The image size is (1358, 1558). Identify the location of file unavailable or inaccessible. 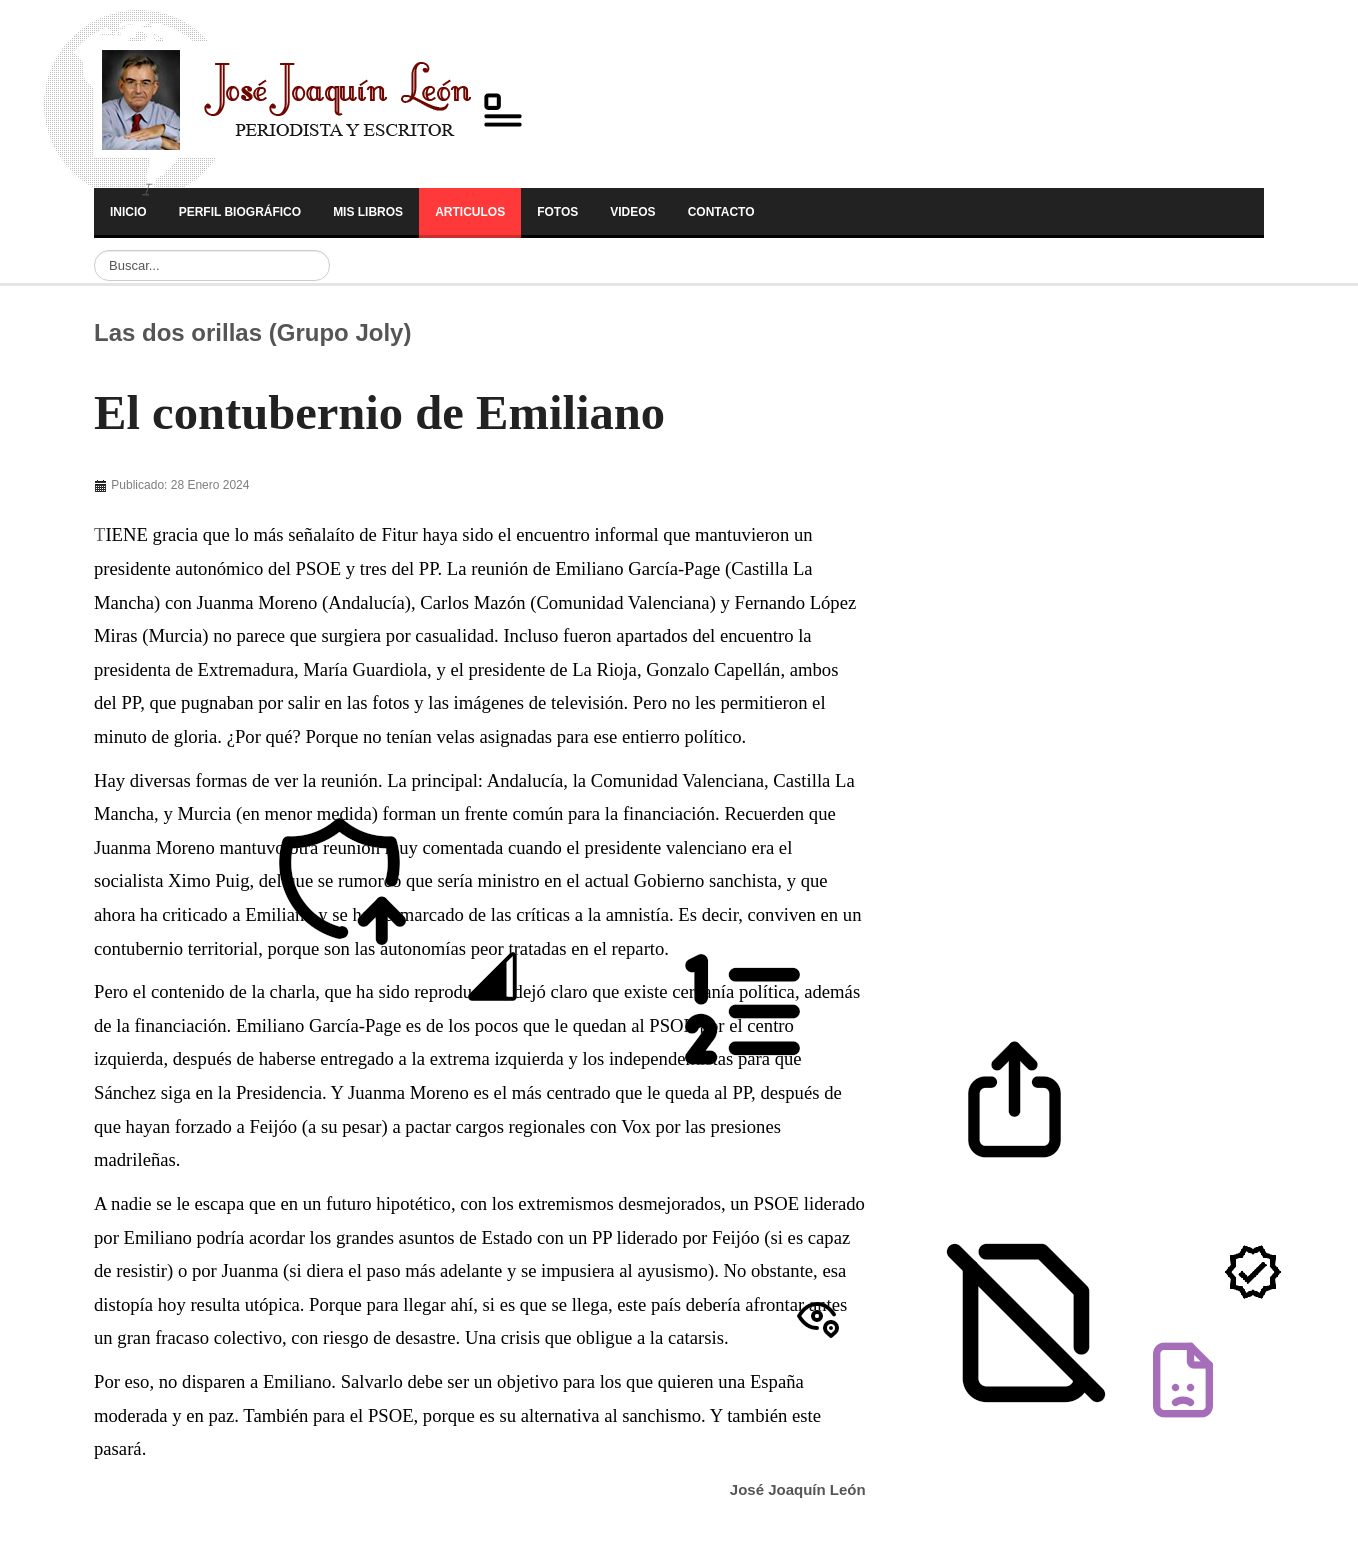
(1026, 1323).